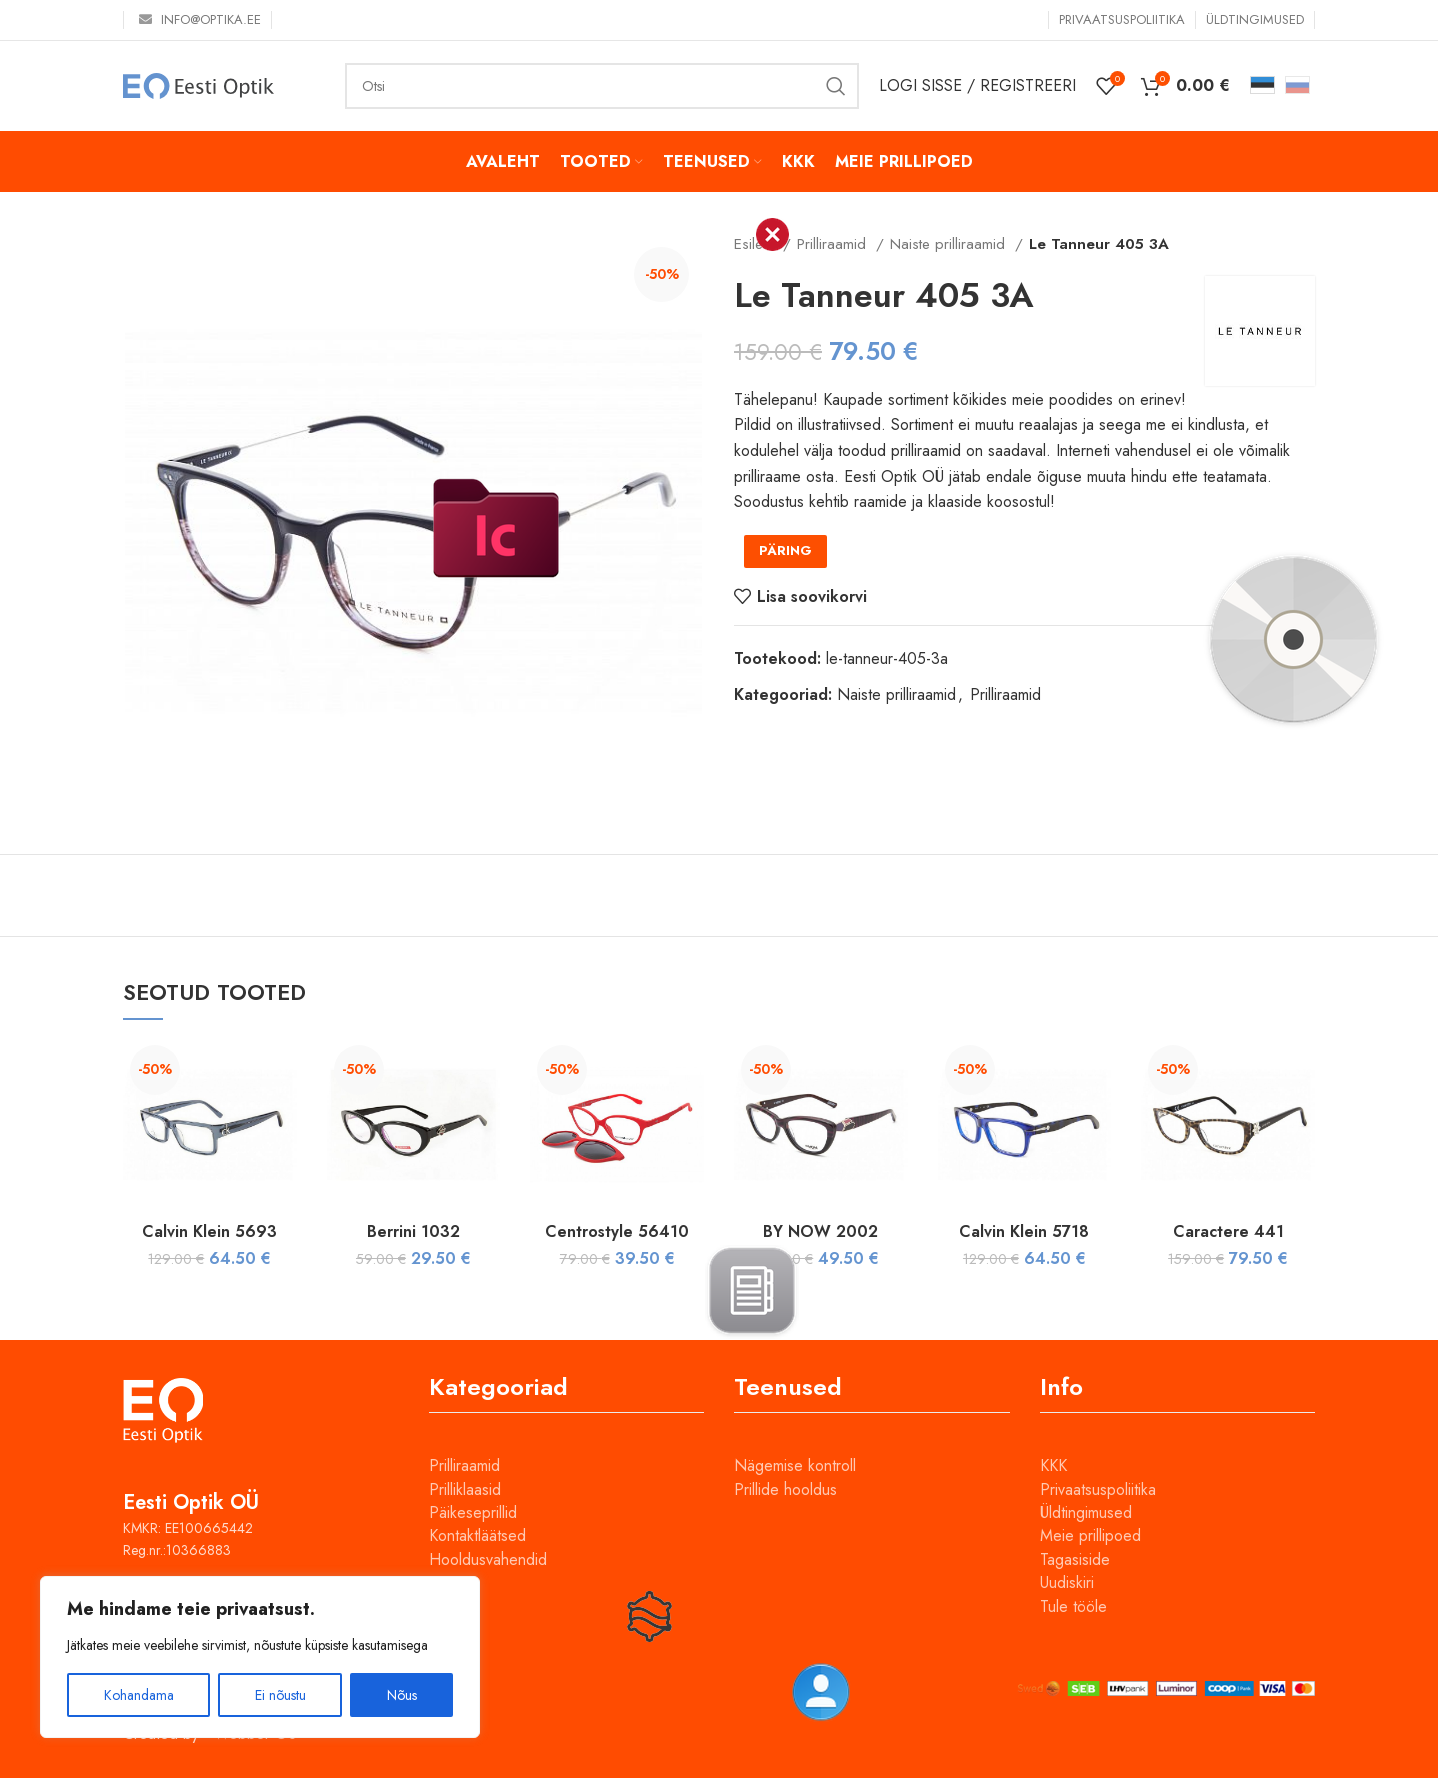  What do you see at coordinates (752, 1292) in the screenshot?
I see `view release notes and software updates` at bounding box center [752, 1292].